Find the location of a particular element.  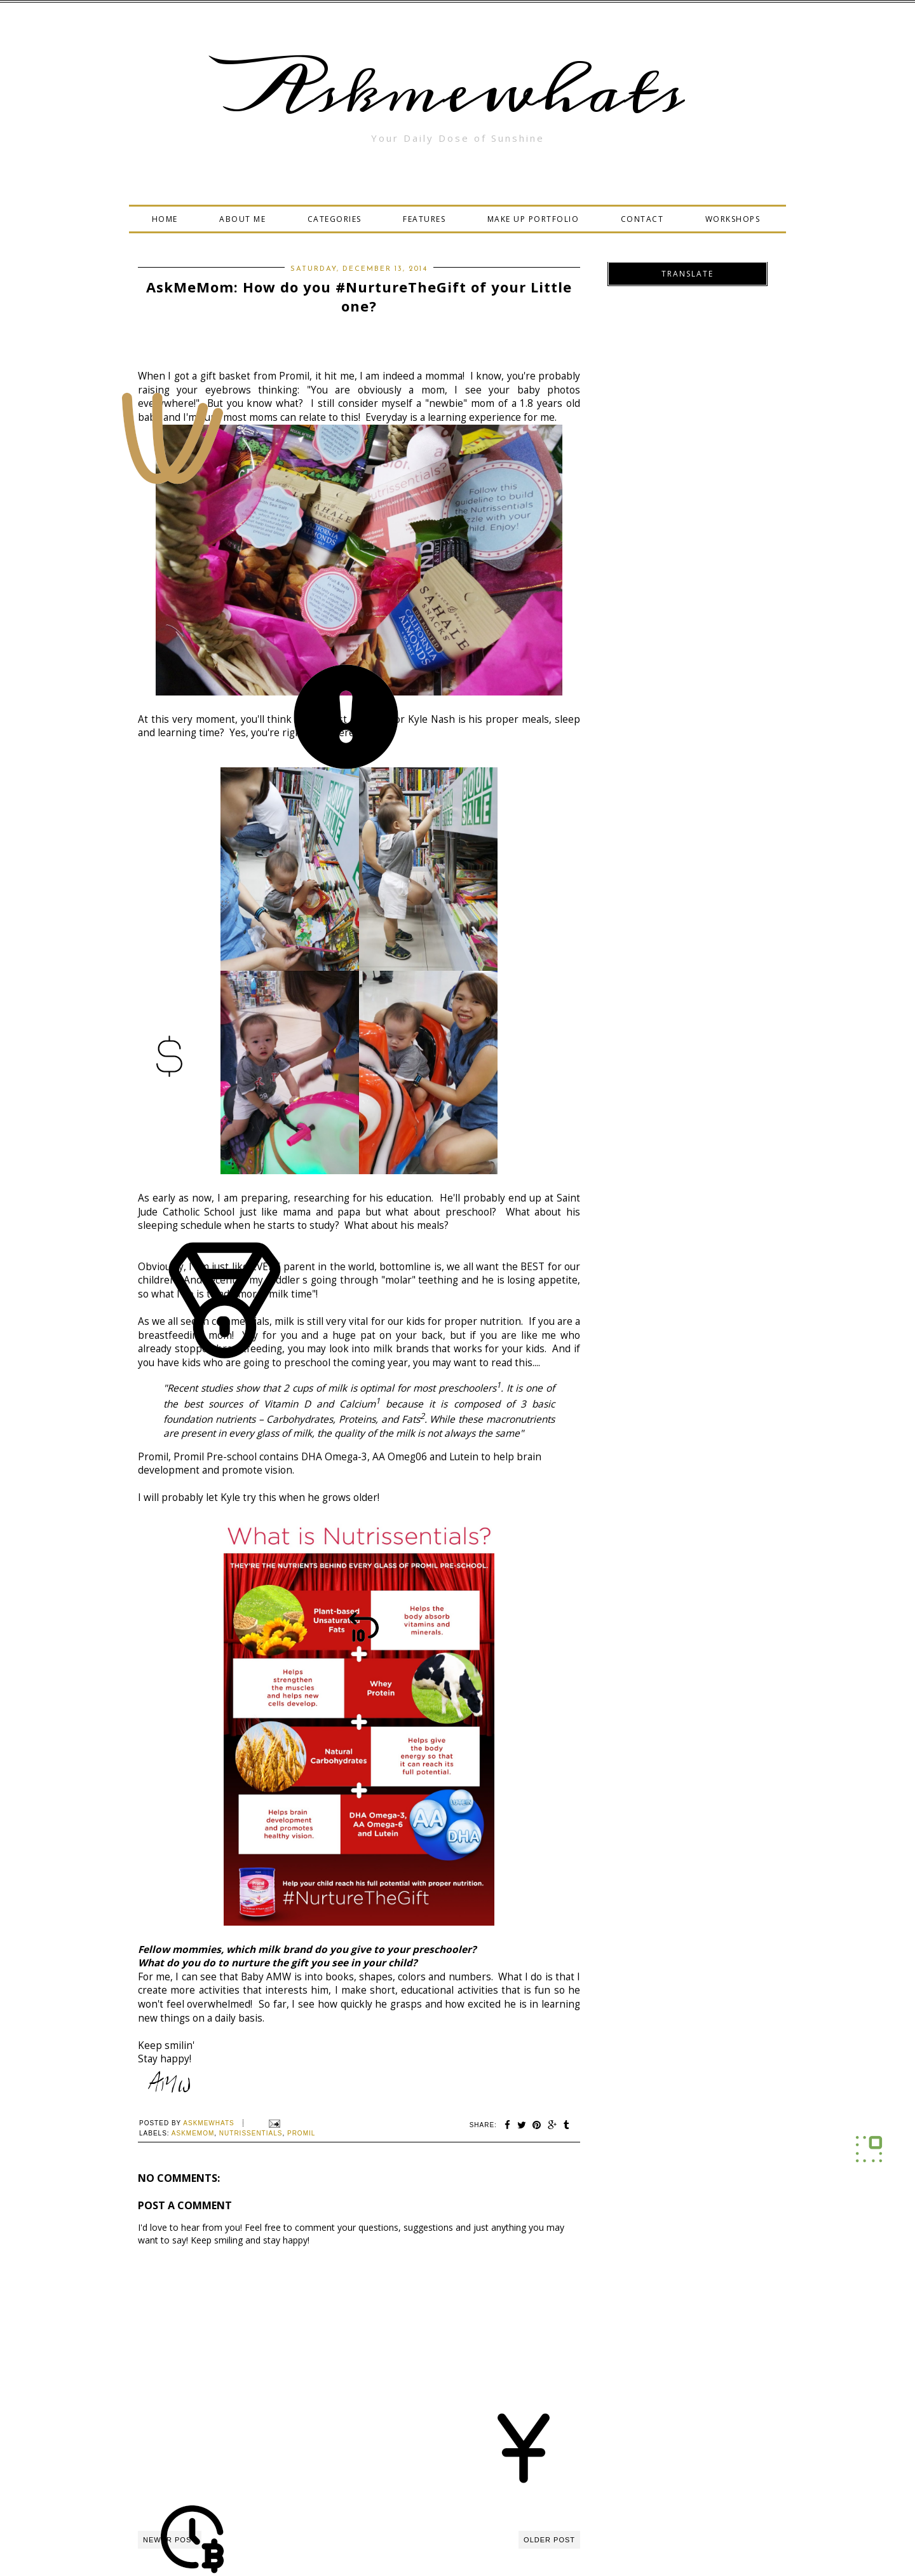

view achievements or awards is located at coordinates (224, 1300).